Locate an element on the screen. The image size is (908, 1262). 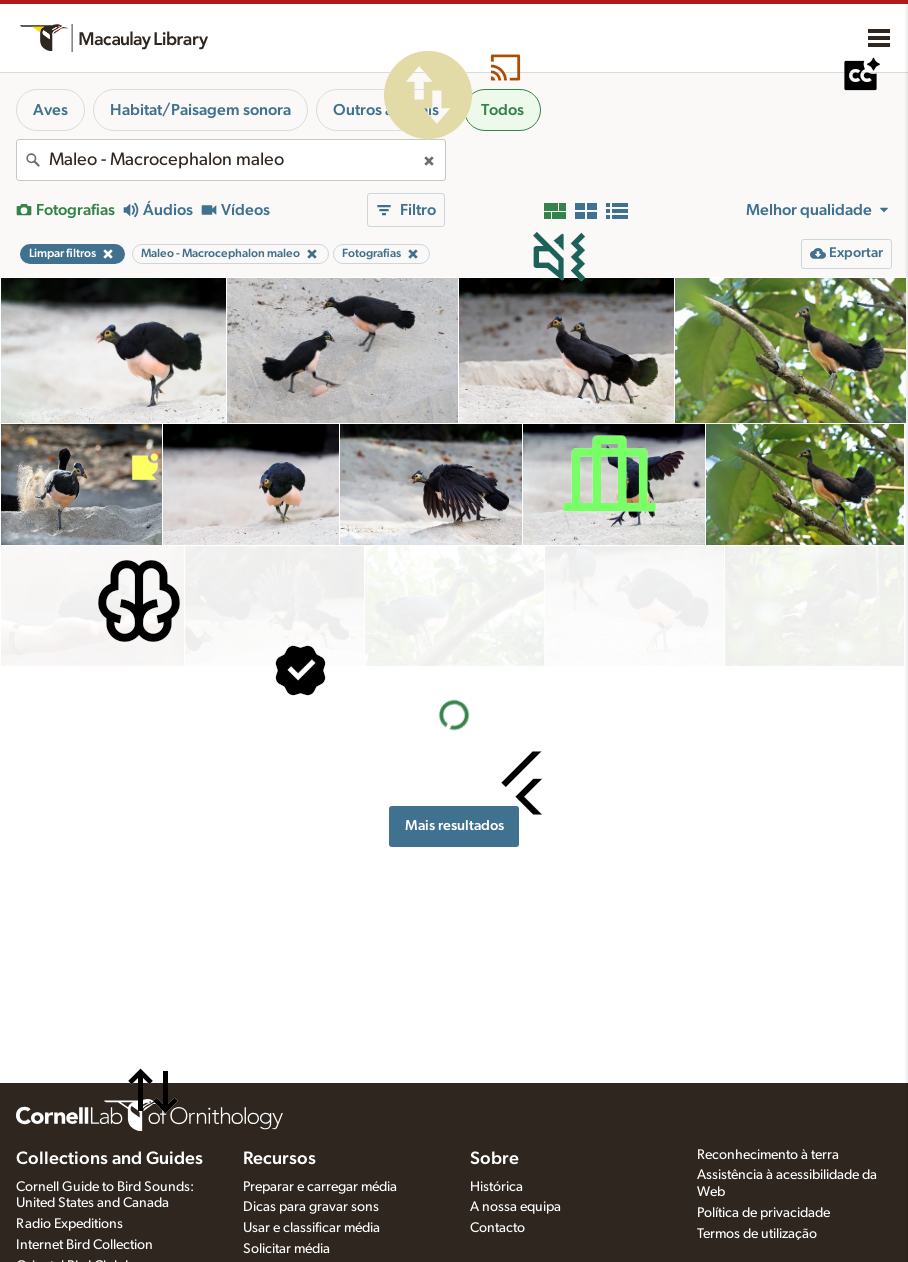
luggage deposit or storage location is located at coordinates (609, 473).